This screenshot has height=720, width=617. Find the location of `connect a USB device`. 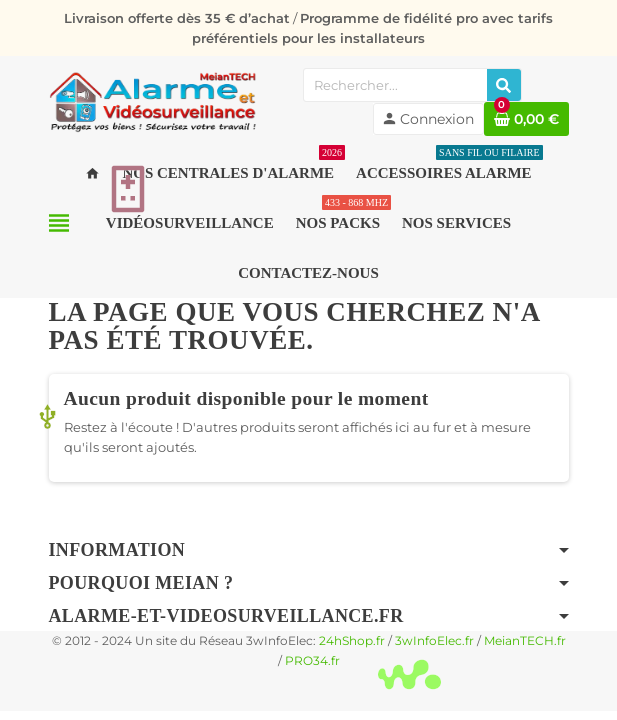

connect a USB device is located at coordinates (47, 416).